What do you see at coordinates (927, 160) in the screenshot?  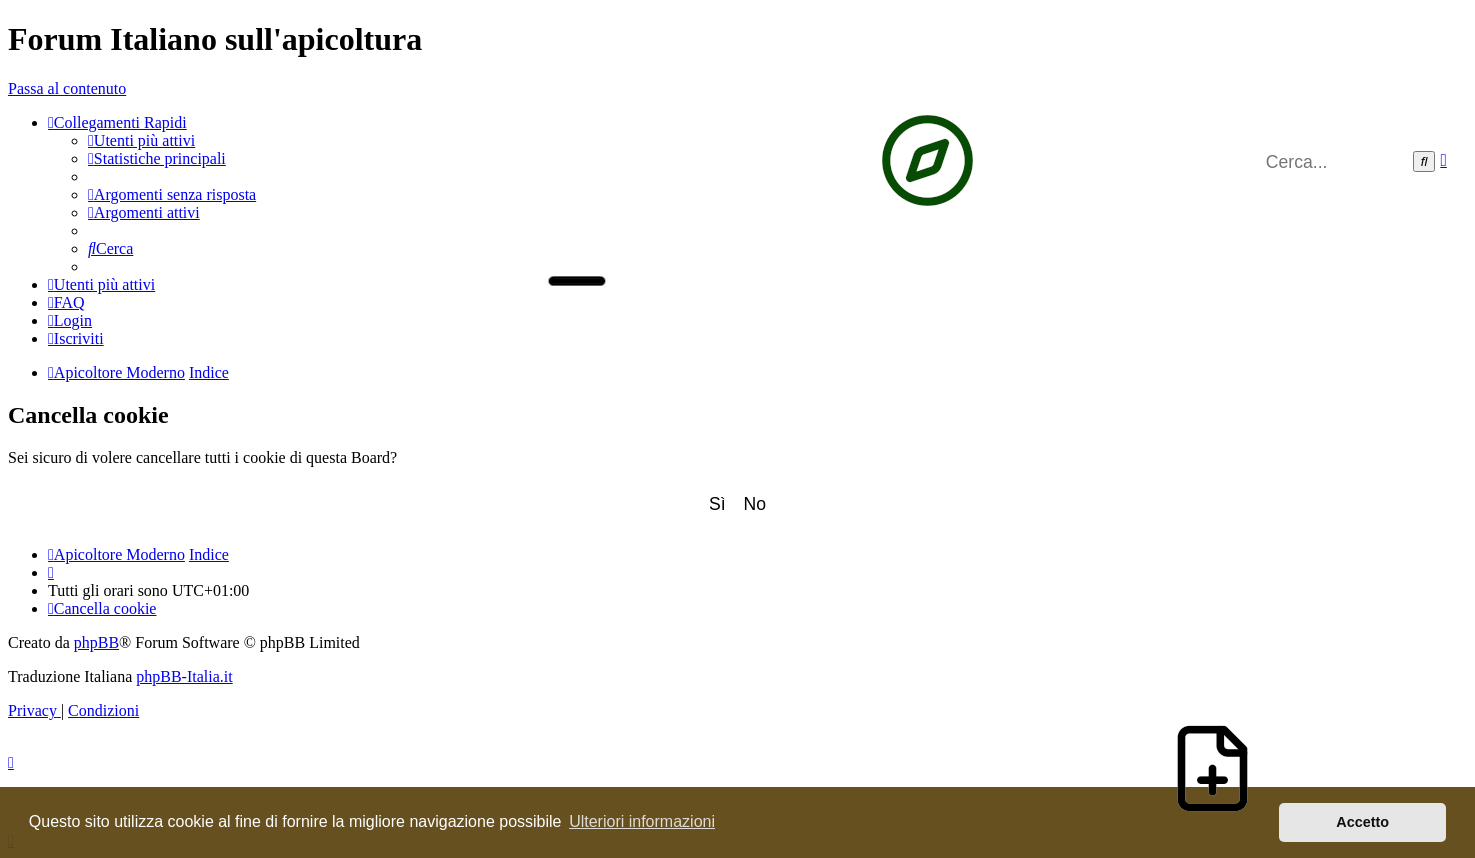 I see `access navigation or direction features` at bounding box center [927, 160].